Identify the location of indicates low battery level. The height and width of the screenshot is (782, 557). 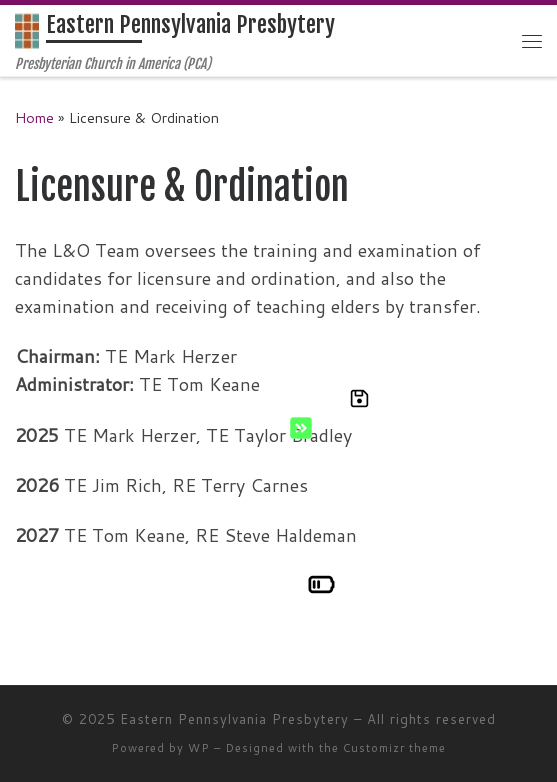
(321, 584).